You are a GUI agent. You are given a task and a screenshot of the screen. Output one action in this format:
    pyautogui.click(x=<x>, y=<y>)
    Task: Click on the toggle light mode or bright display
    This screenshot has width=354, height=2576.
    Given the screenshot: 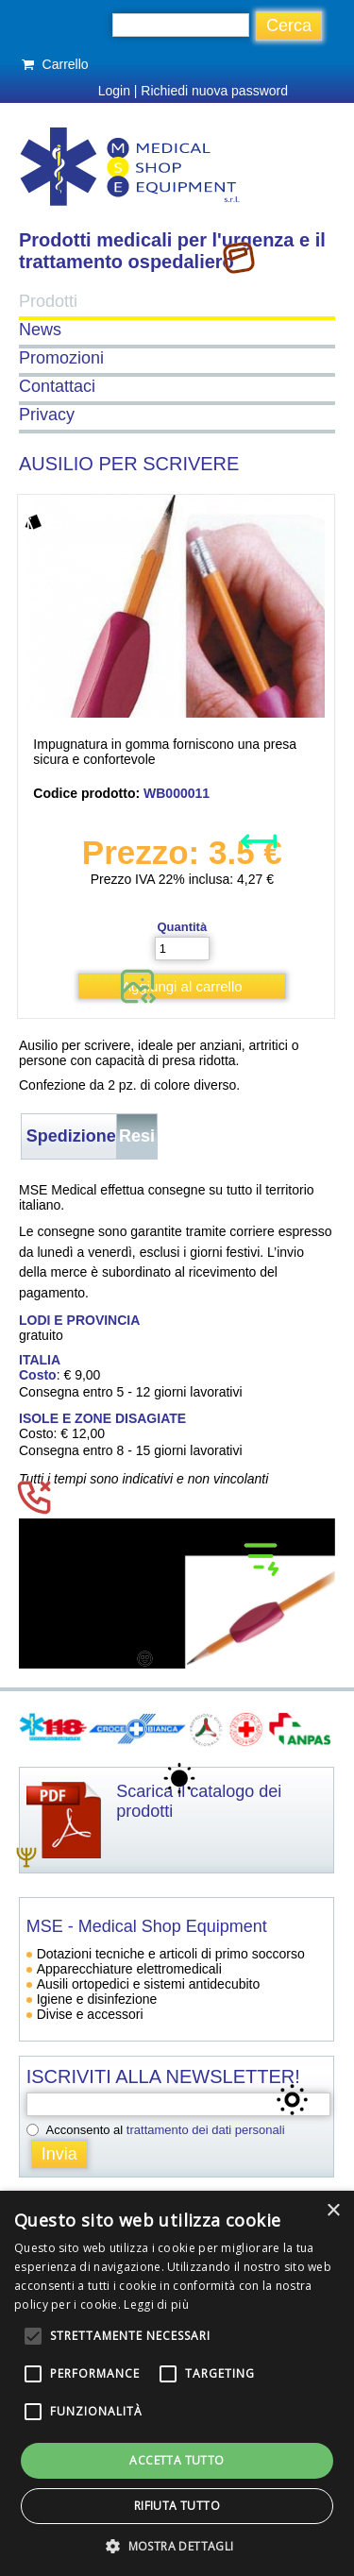 What is the action you would take?
    pyautogui.click(x=179, y=1779)
    